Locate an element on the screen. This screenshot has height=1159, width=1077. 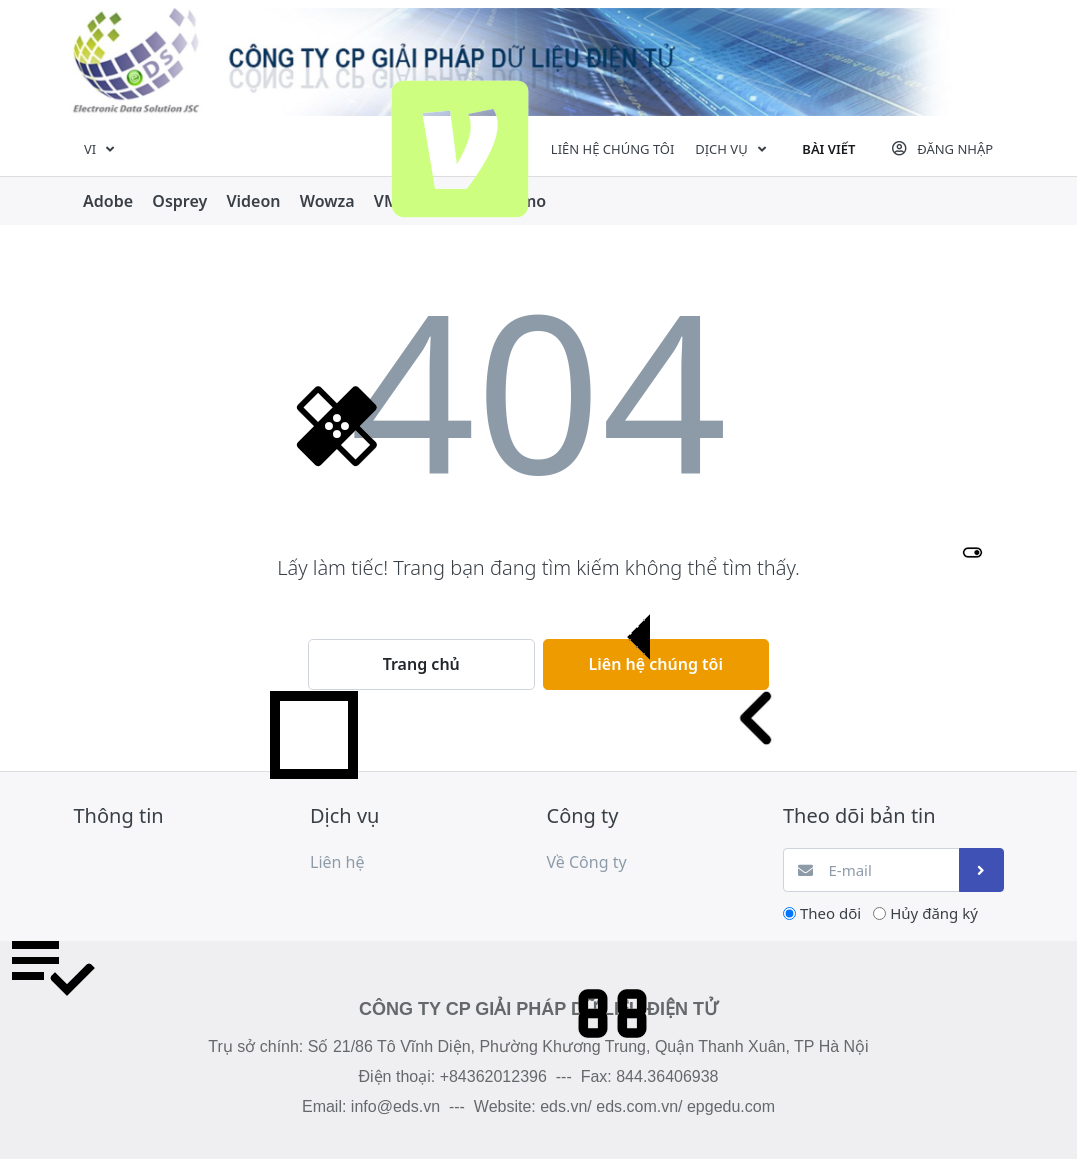
select a square crop ratio for an image is located at coordinates (314, 735).